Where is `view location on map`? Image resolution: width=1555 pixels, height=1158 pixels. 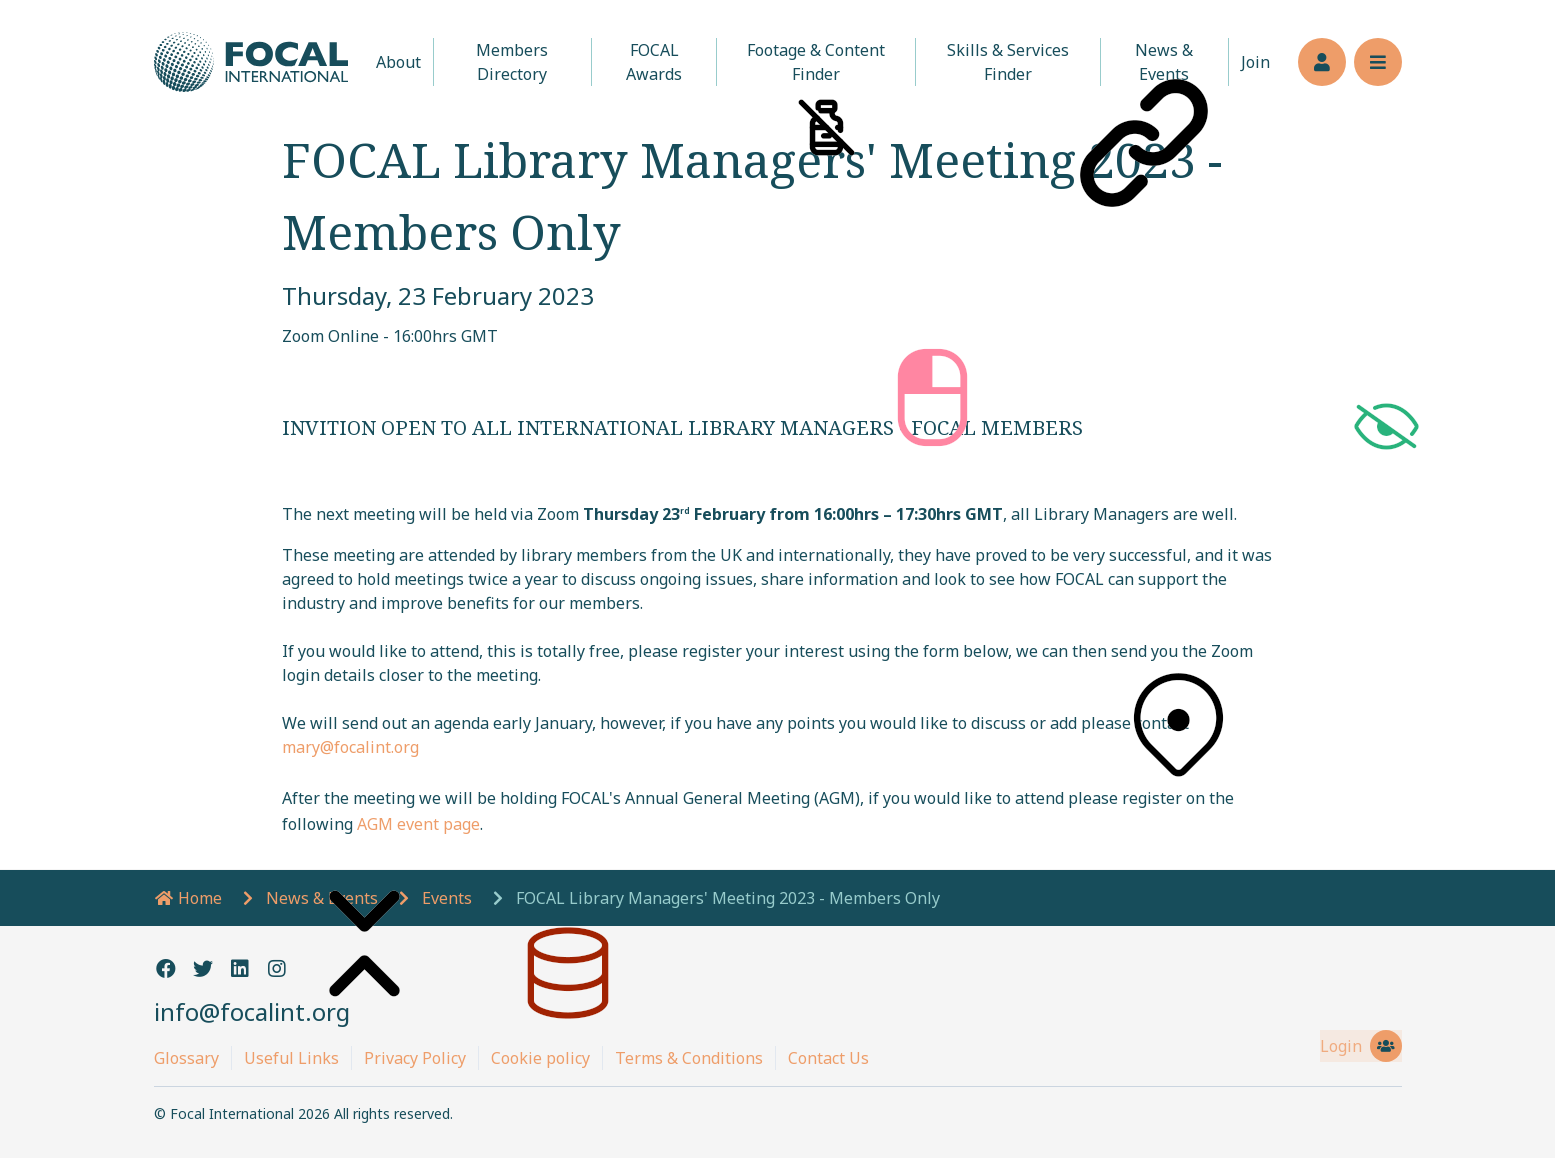
view location on map is located at coordinates (1178, 724).